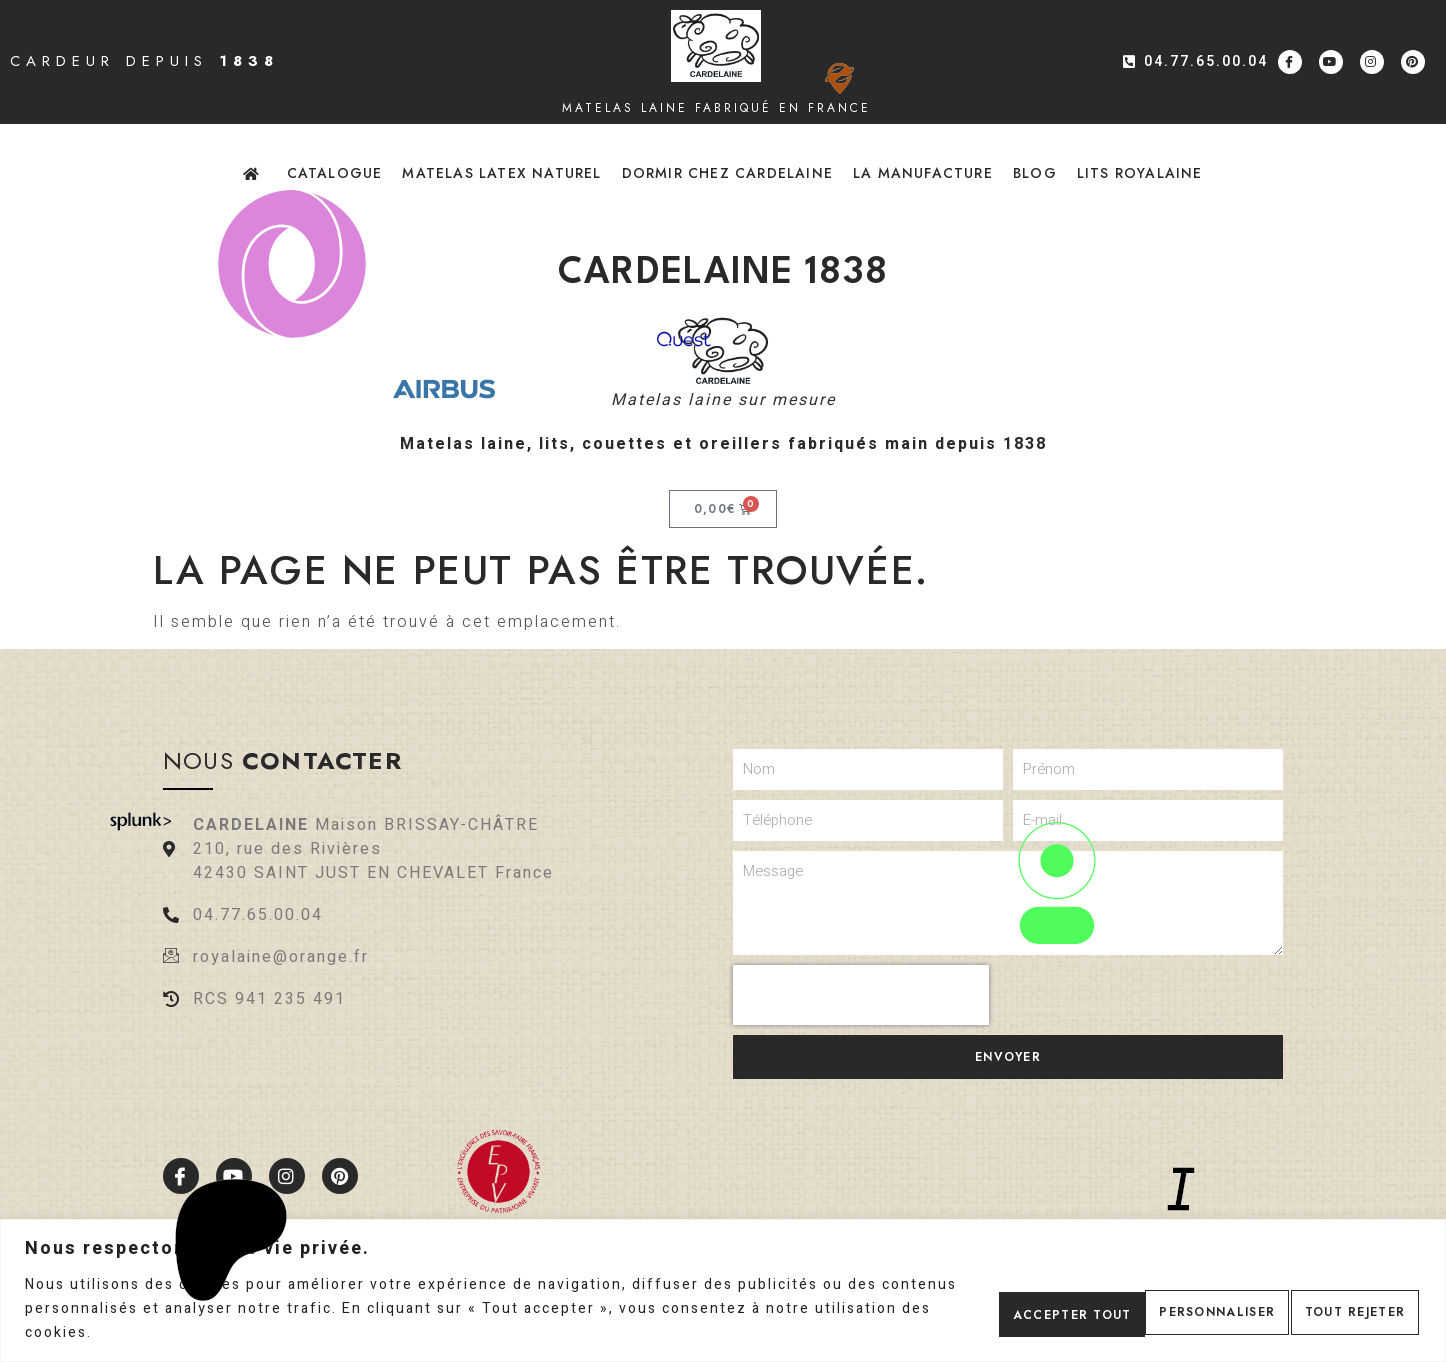  I want to click on apply italic formatting to selected text, so click(1181, 1189).